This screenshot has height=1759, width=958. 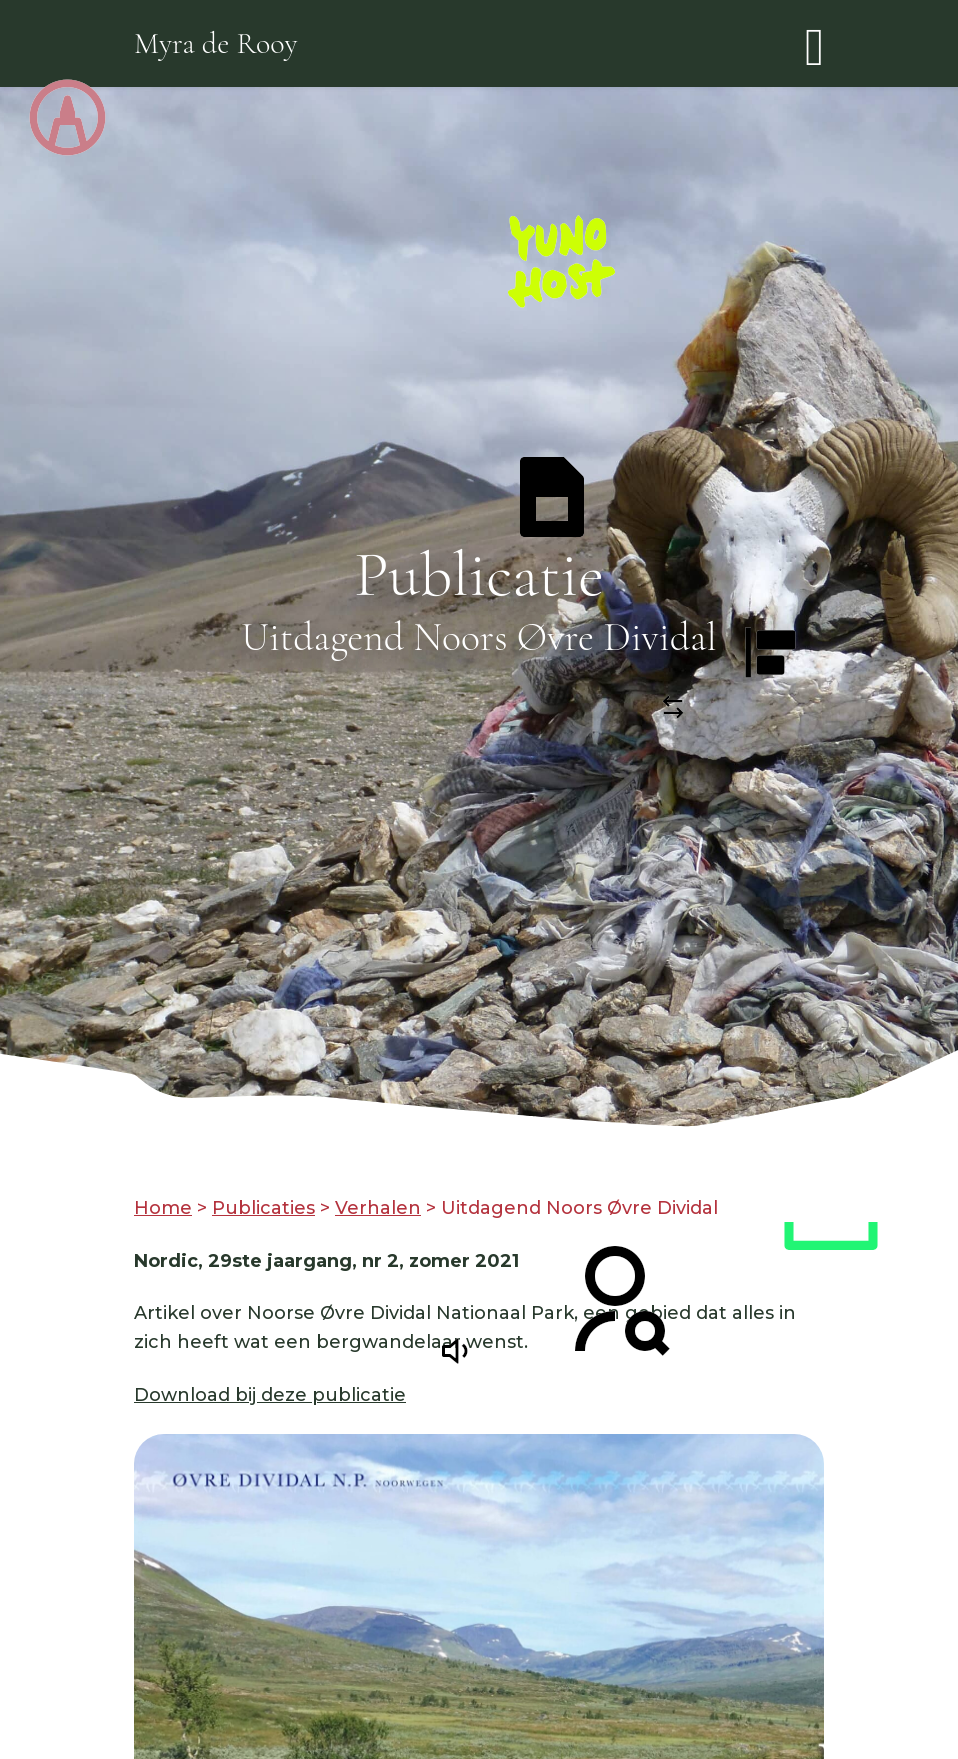 What do you see at coordinates (552, 497) in the screenshot?
I see `view SIM card information` at bounding box center [552, 497].